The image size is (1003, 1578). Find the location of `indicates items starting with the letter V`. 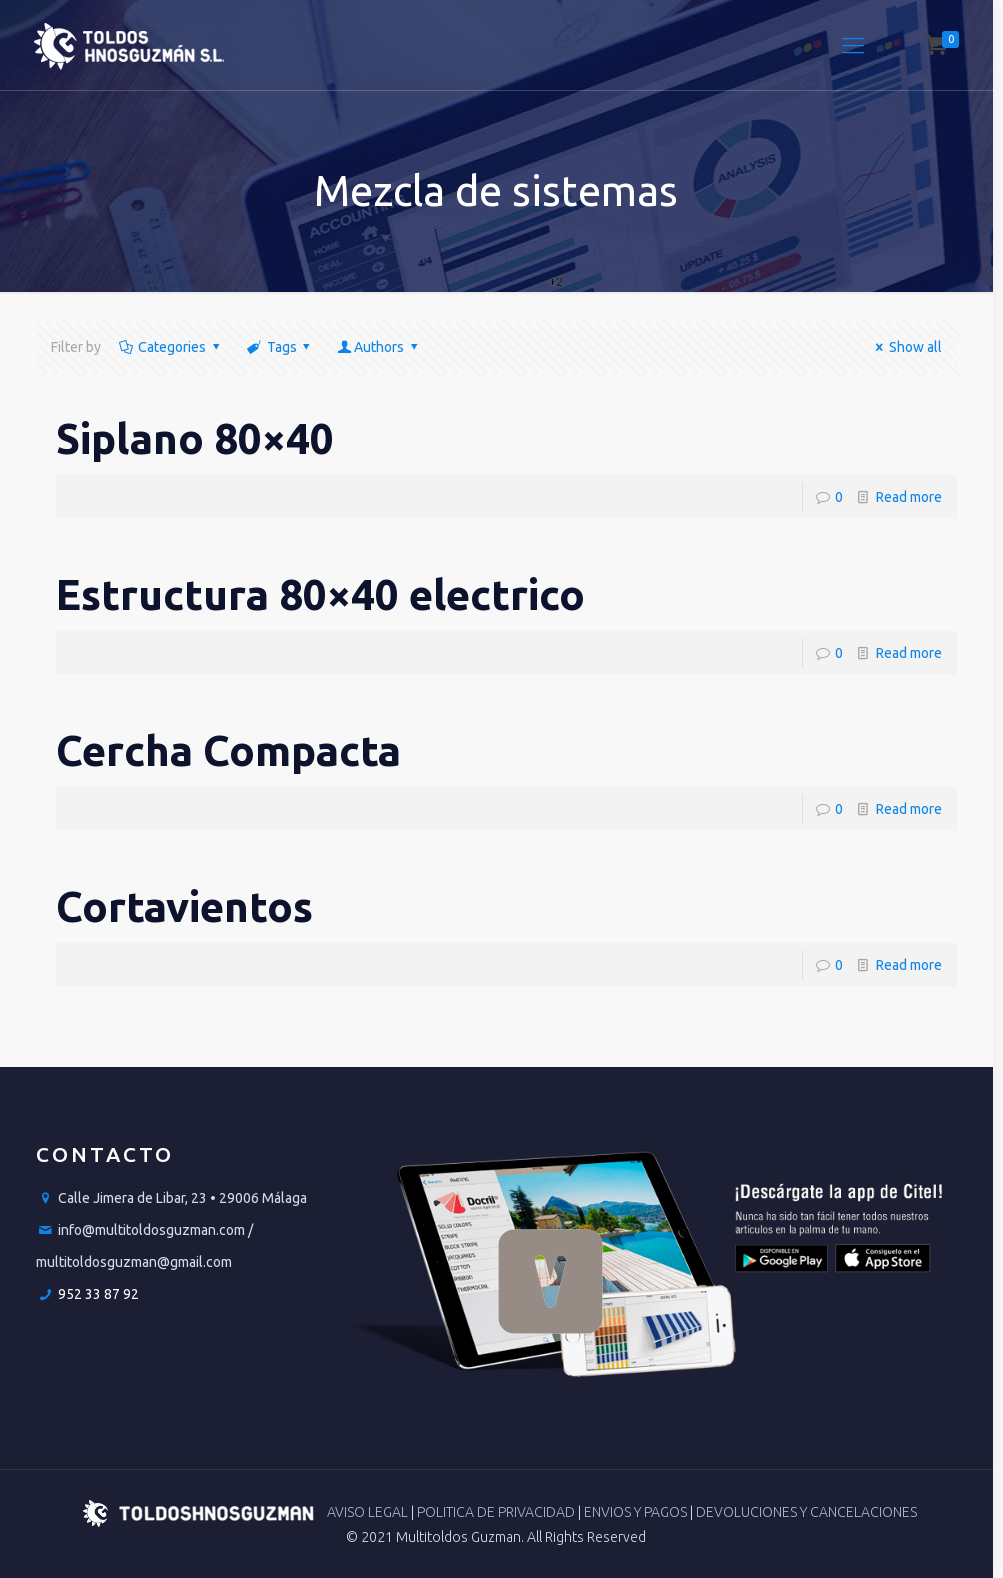

indicates items starting with the letter V is located at coordinates (550, 1281).